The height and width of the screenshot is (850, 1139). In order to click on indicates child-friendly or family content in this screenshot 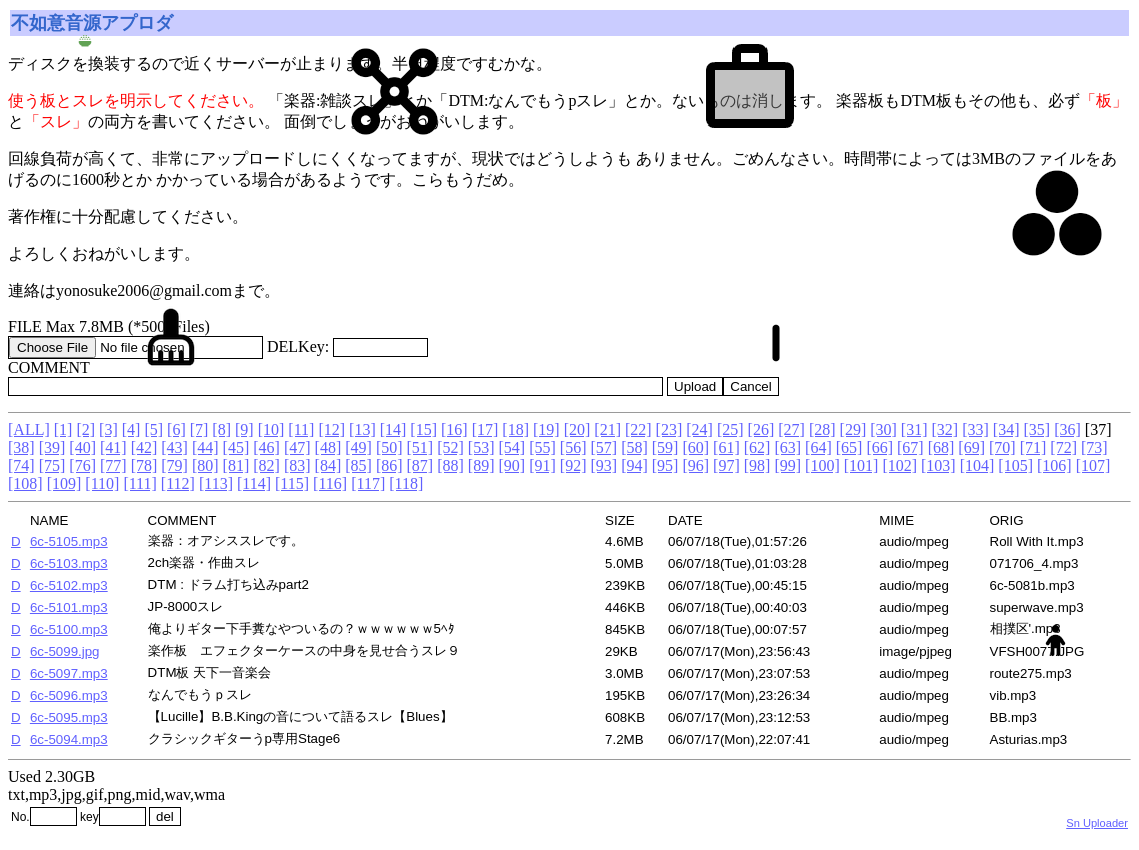, I will do `click(1055, 640)`.